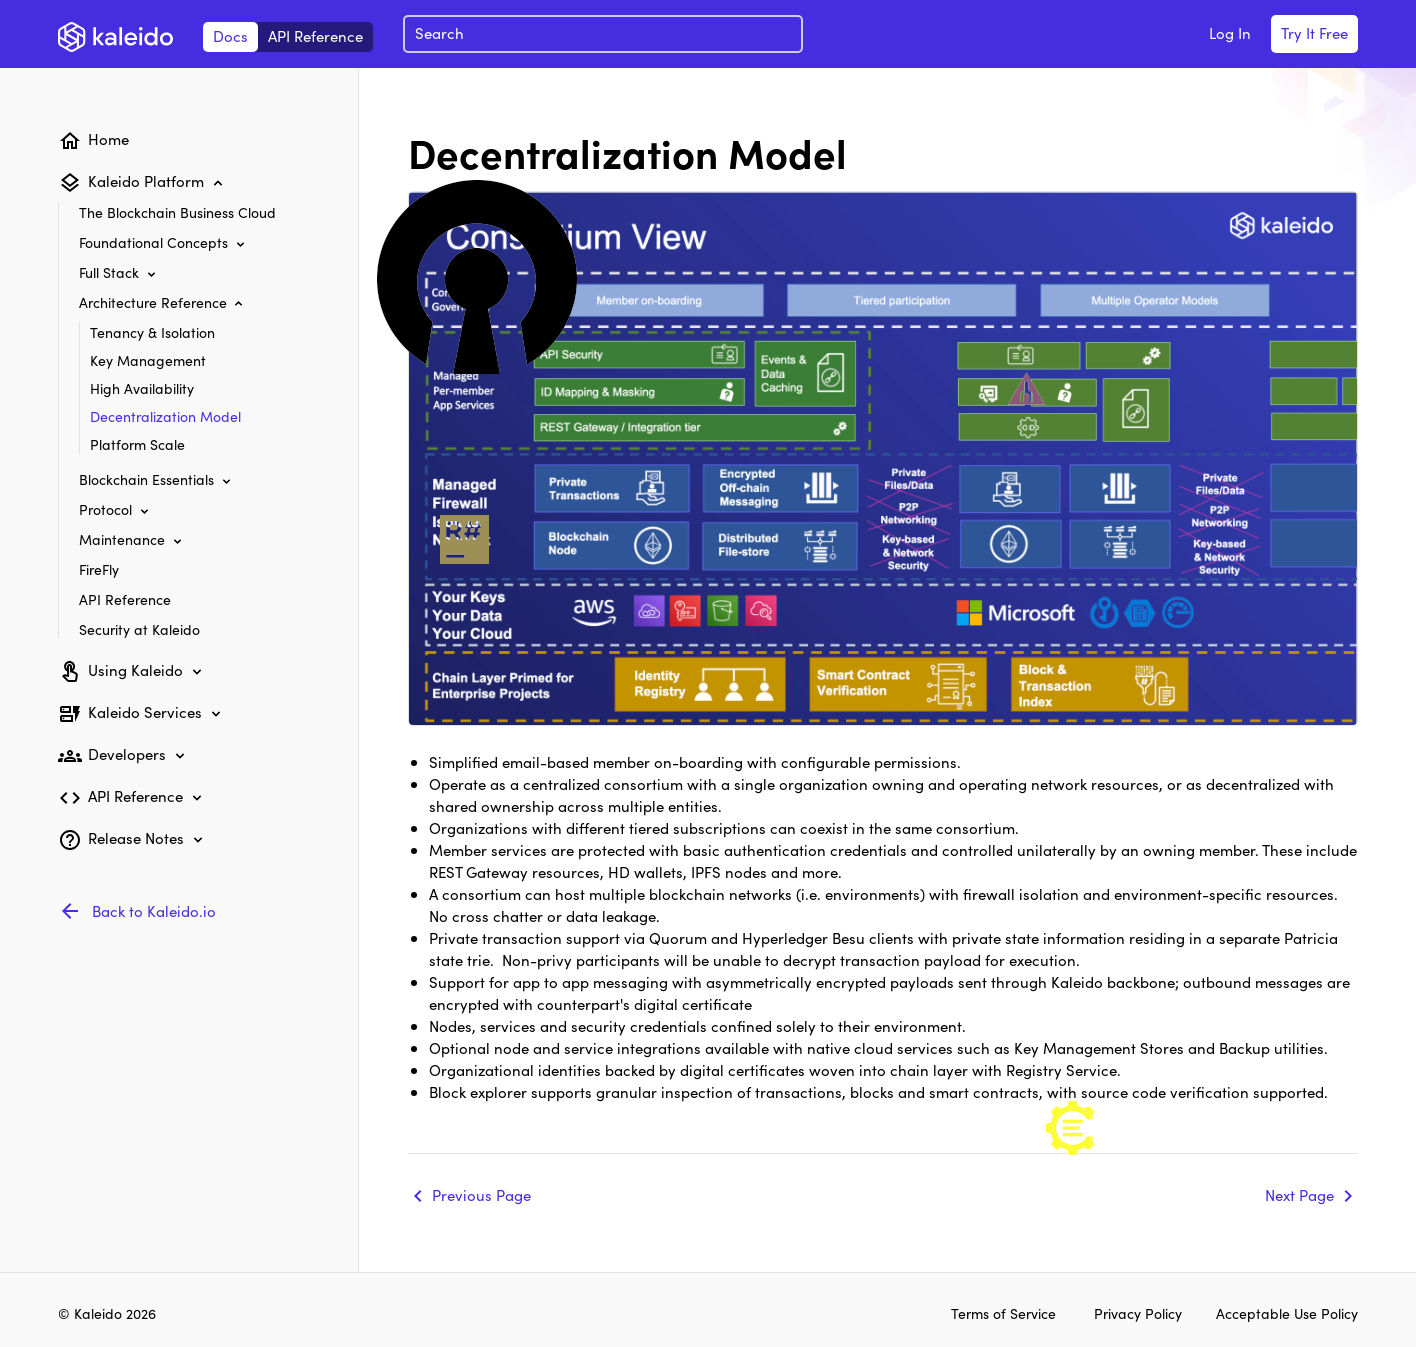 The height and width of the screenshot is (1347, 1416). Describe the element at coordinates (1026, 388) in the screenshot. I see `open the Trailforks app` at that location.